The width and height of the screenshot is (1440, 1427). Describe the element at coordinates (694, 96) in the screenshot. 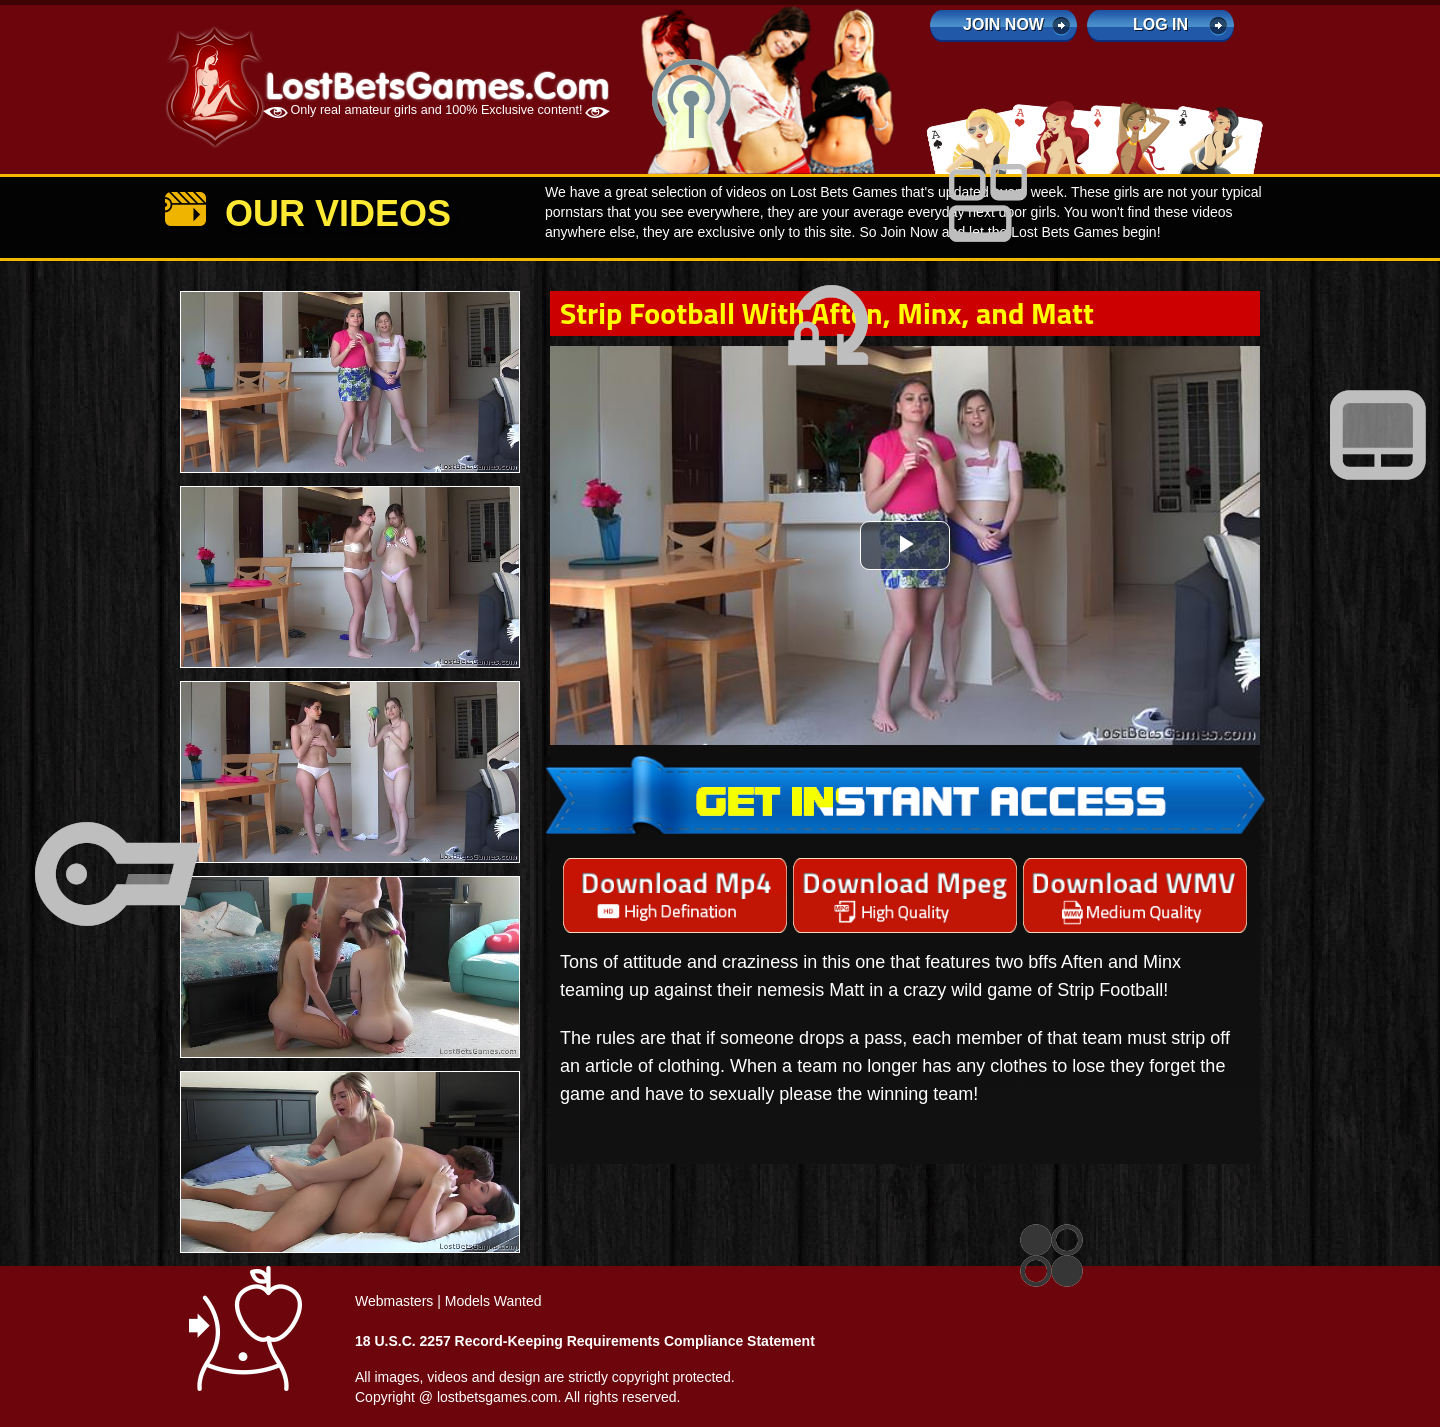

I see `open the podcasts app` at that location.